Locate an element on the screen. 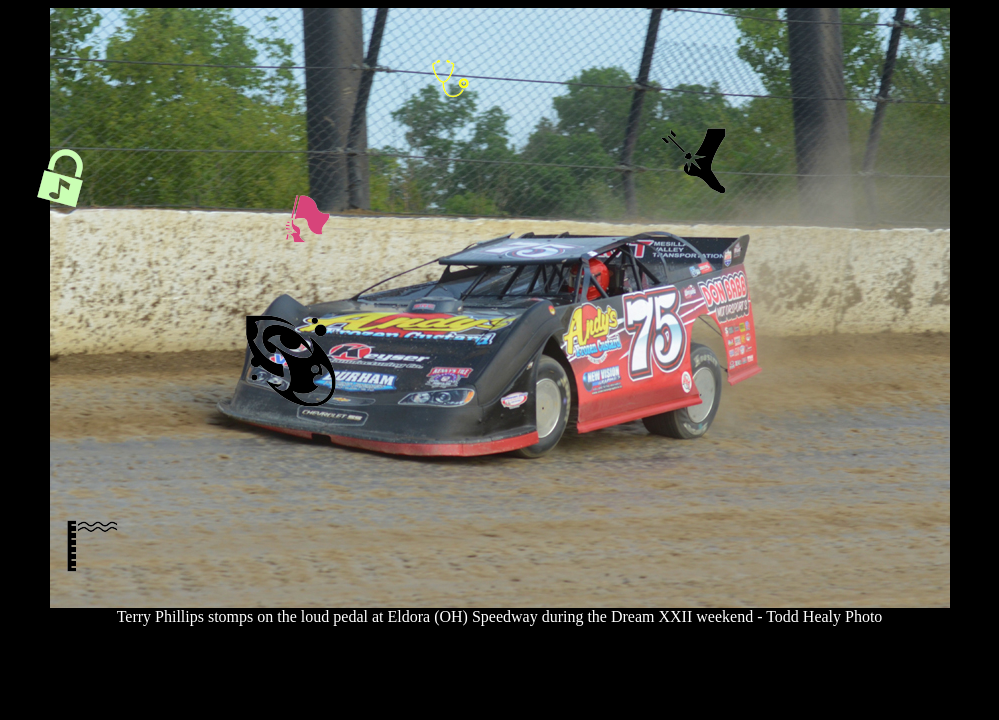  cast a water-based spell or ability is located at coordinates (291, 361).